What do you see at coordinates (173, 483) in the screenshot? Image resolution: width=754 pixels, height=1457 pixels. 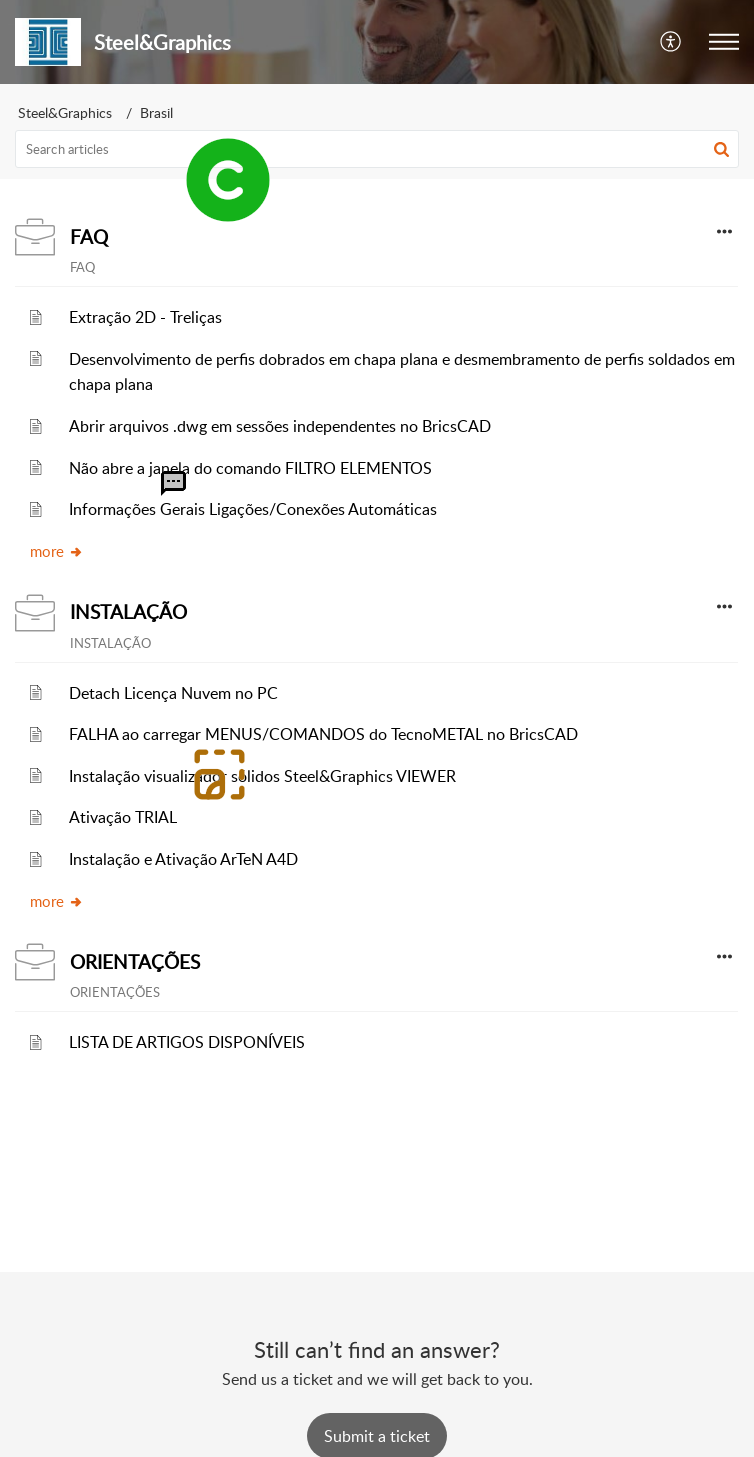 I see `open text messages` at bounding box center [173, 483].